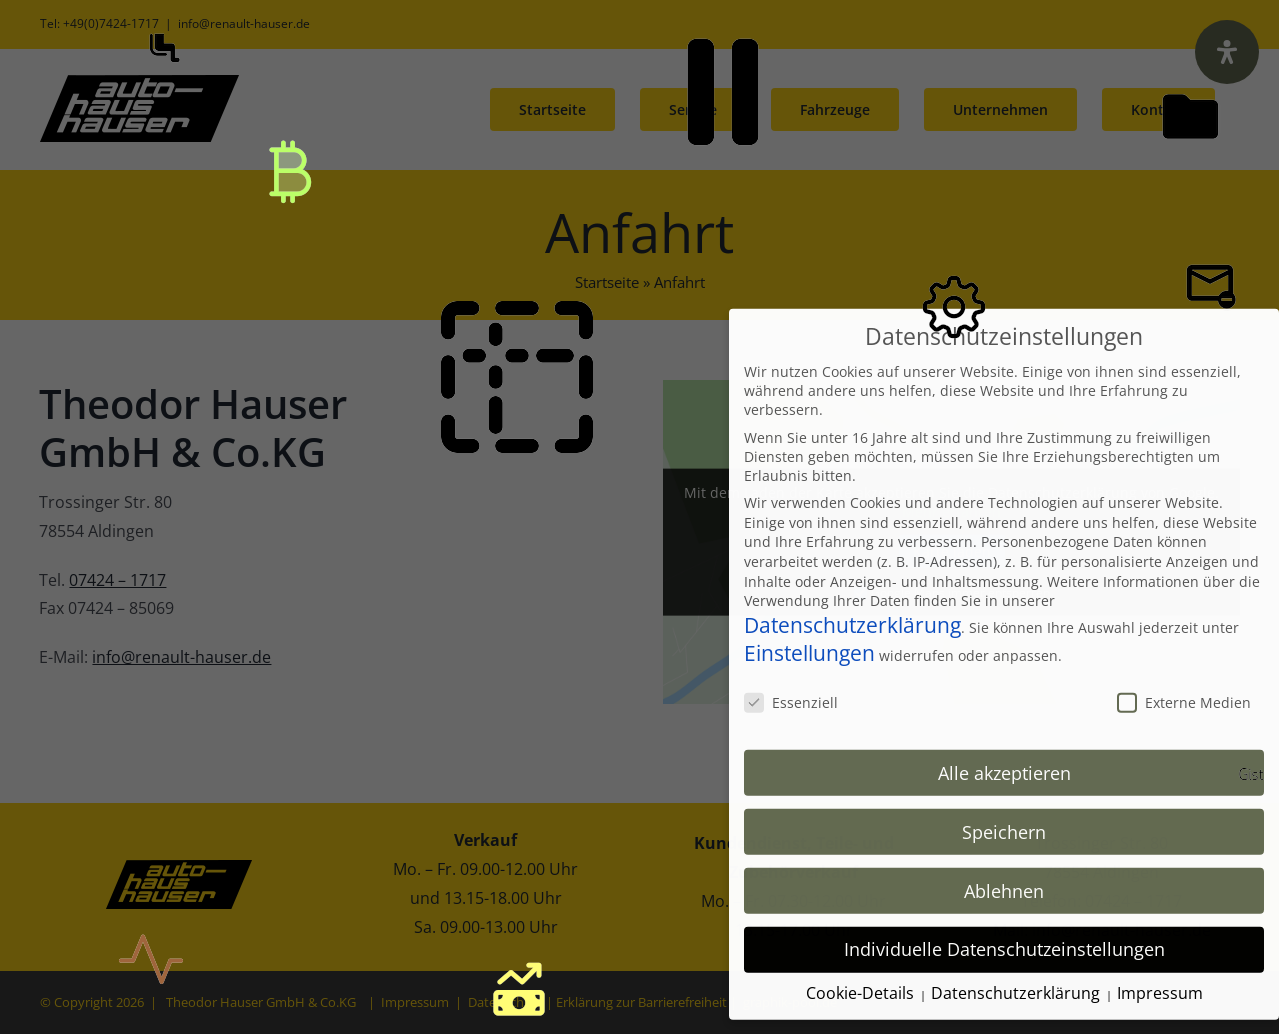 This screenshot has height=1034, width=1279. I want to click on navigate to GitHub Gist service, so click(1252, 774).